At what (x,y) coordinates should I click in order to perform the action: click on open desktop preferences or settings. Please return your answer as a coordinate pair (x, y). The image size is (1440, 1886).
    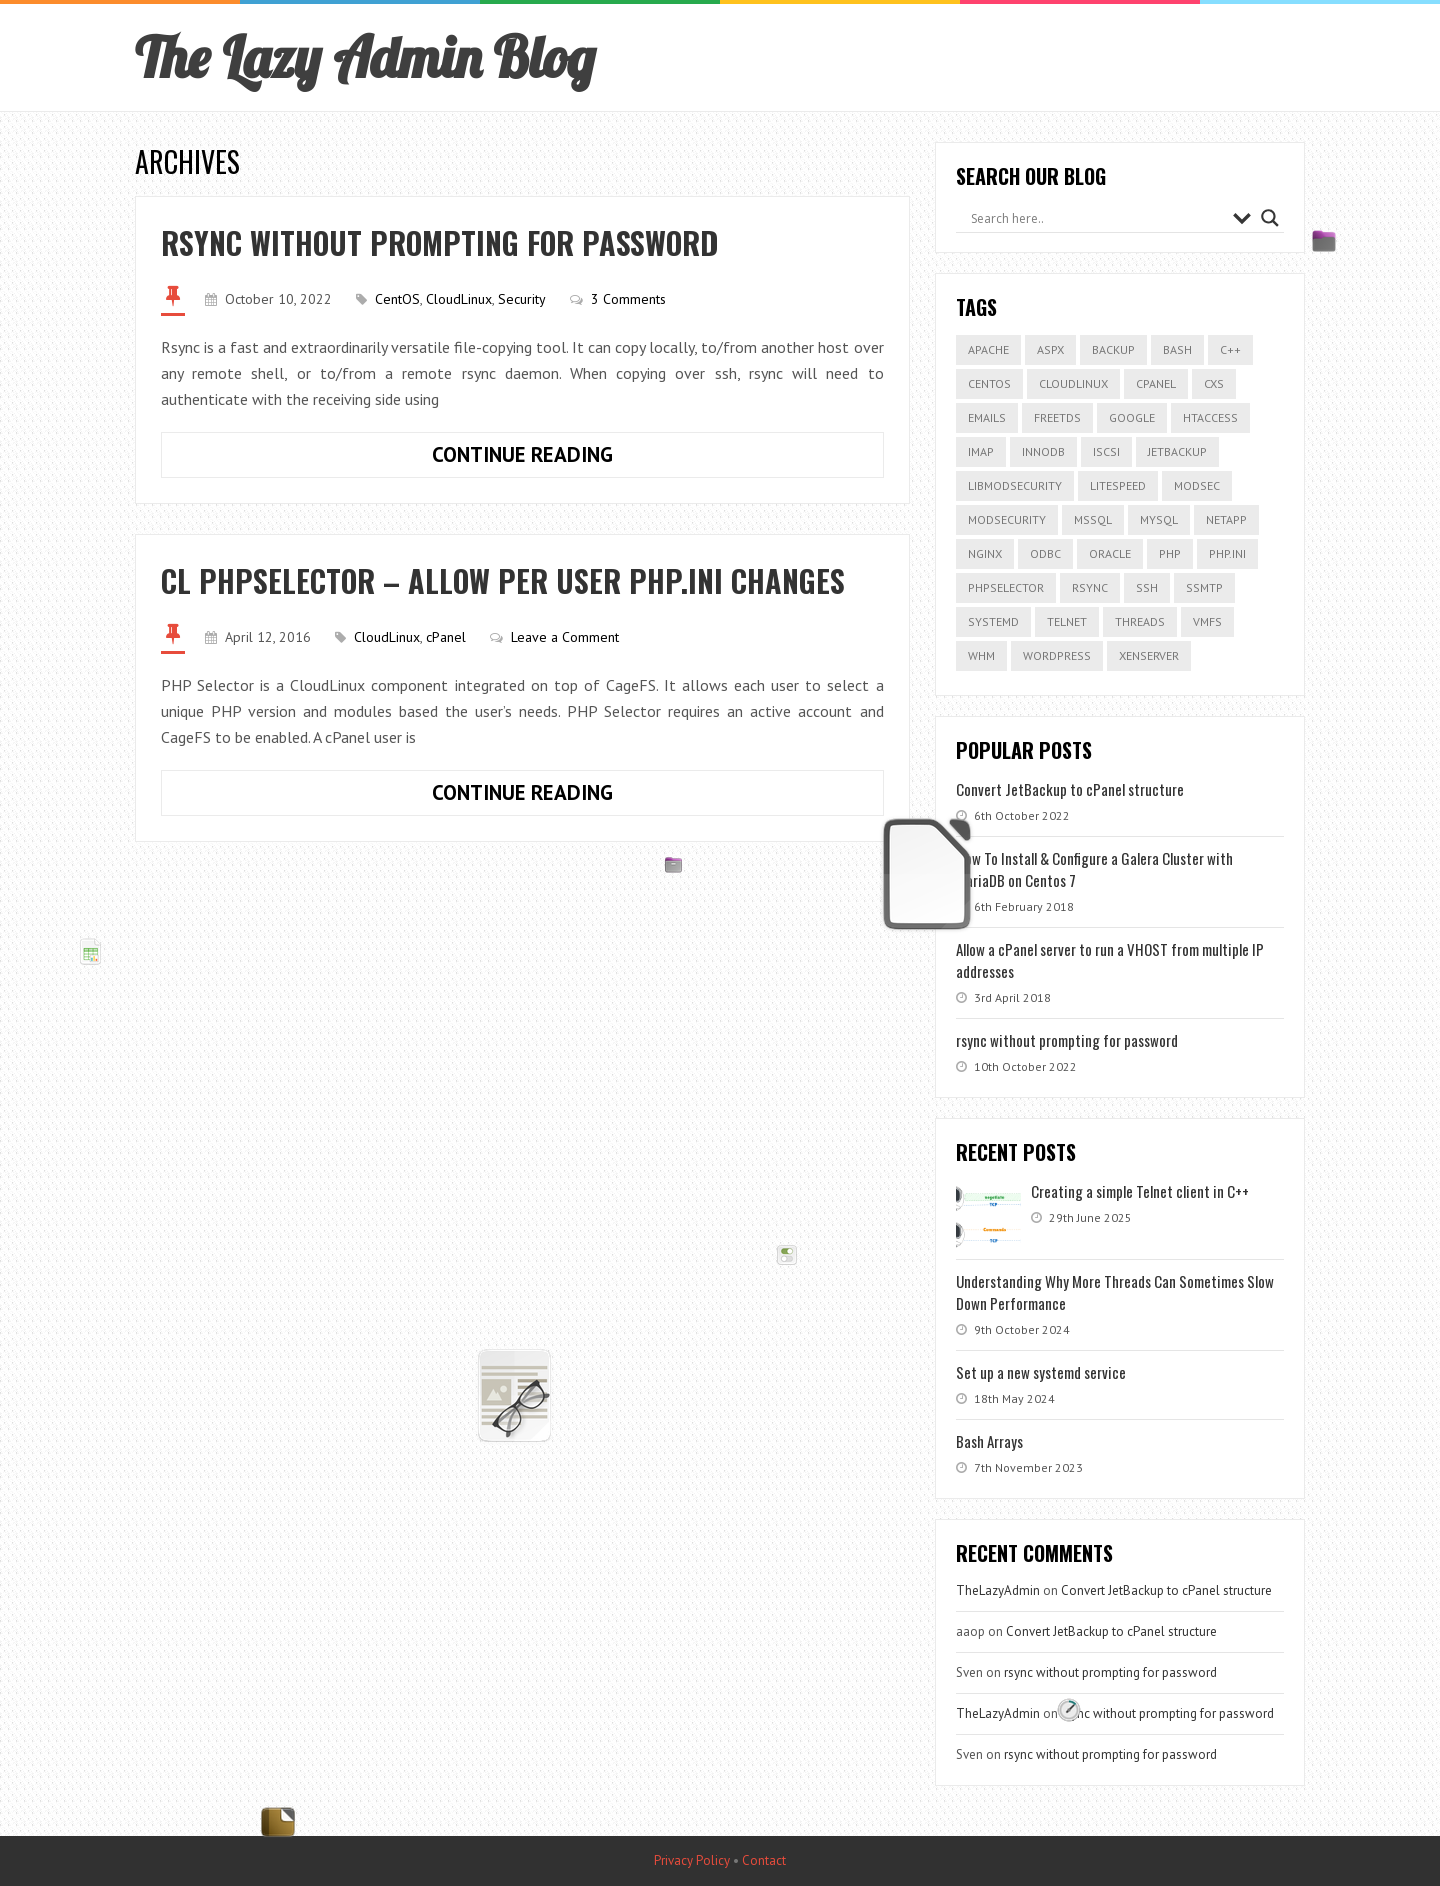
    Looking at the image, I should click on (787, 1255).